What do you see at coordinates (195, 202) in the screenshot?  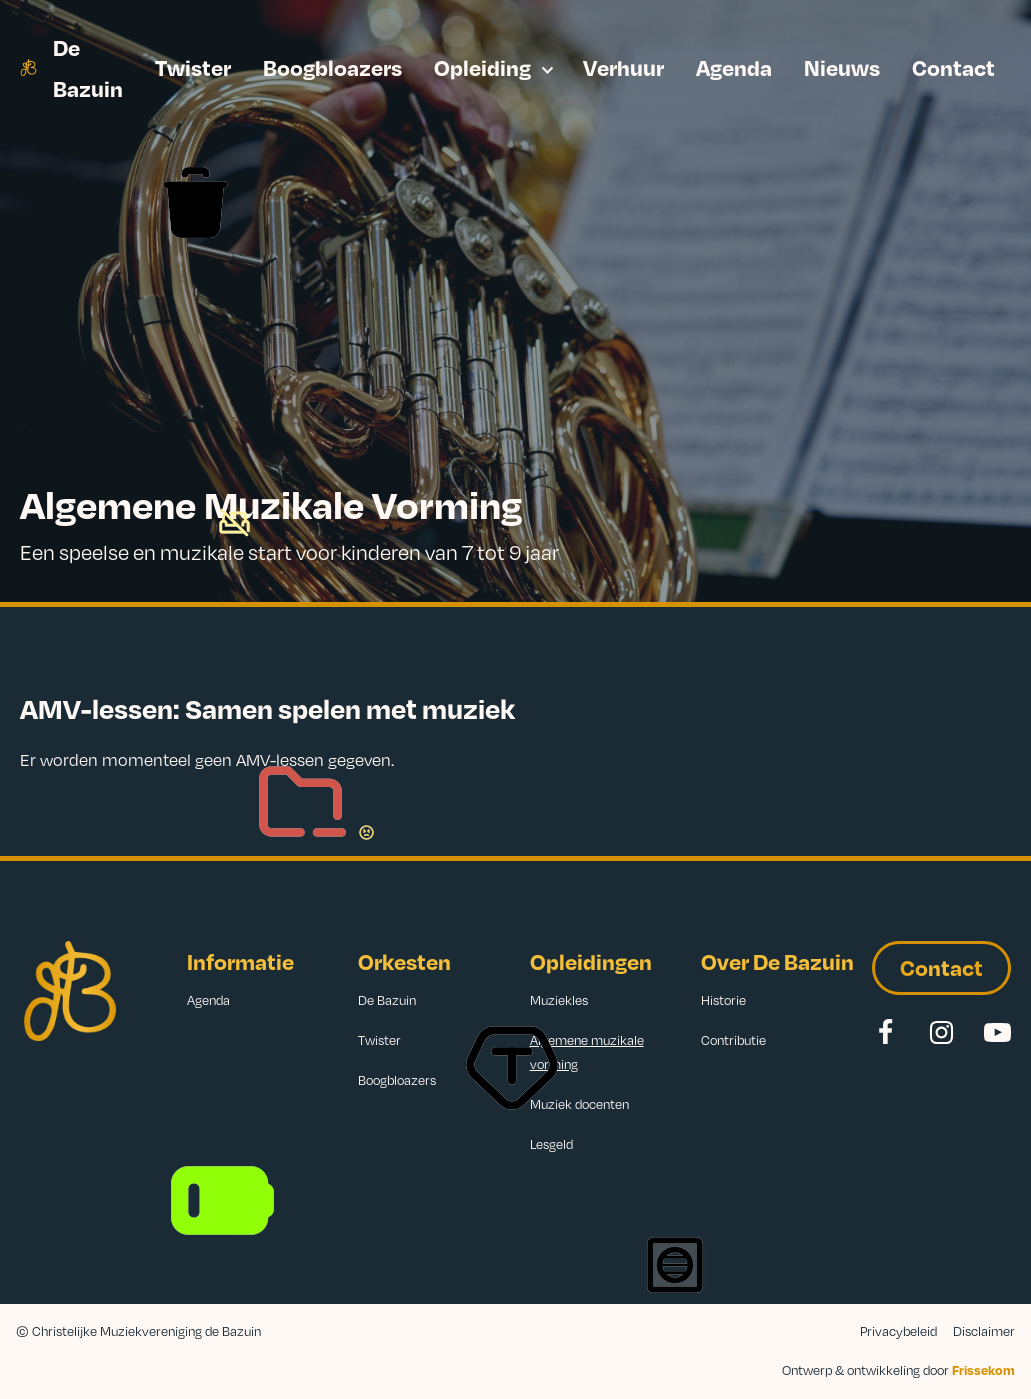 I see `delete selected item` at bounding box center [195, 202].